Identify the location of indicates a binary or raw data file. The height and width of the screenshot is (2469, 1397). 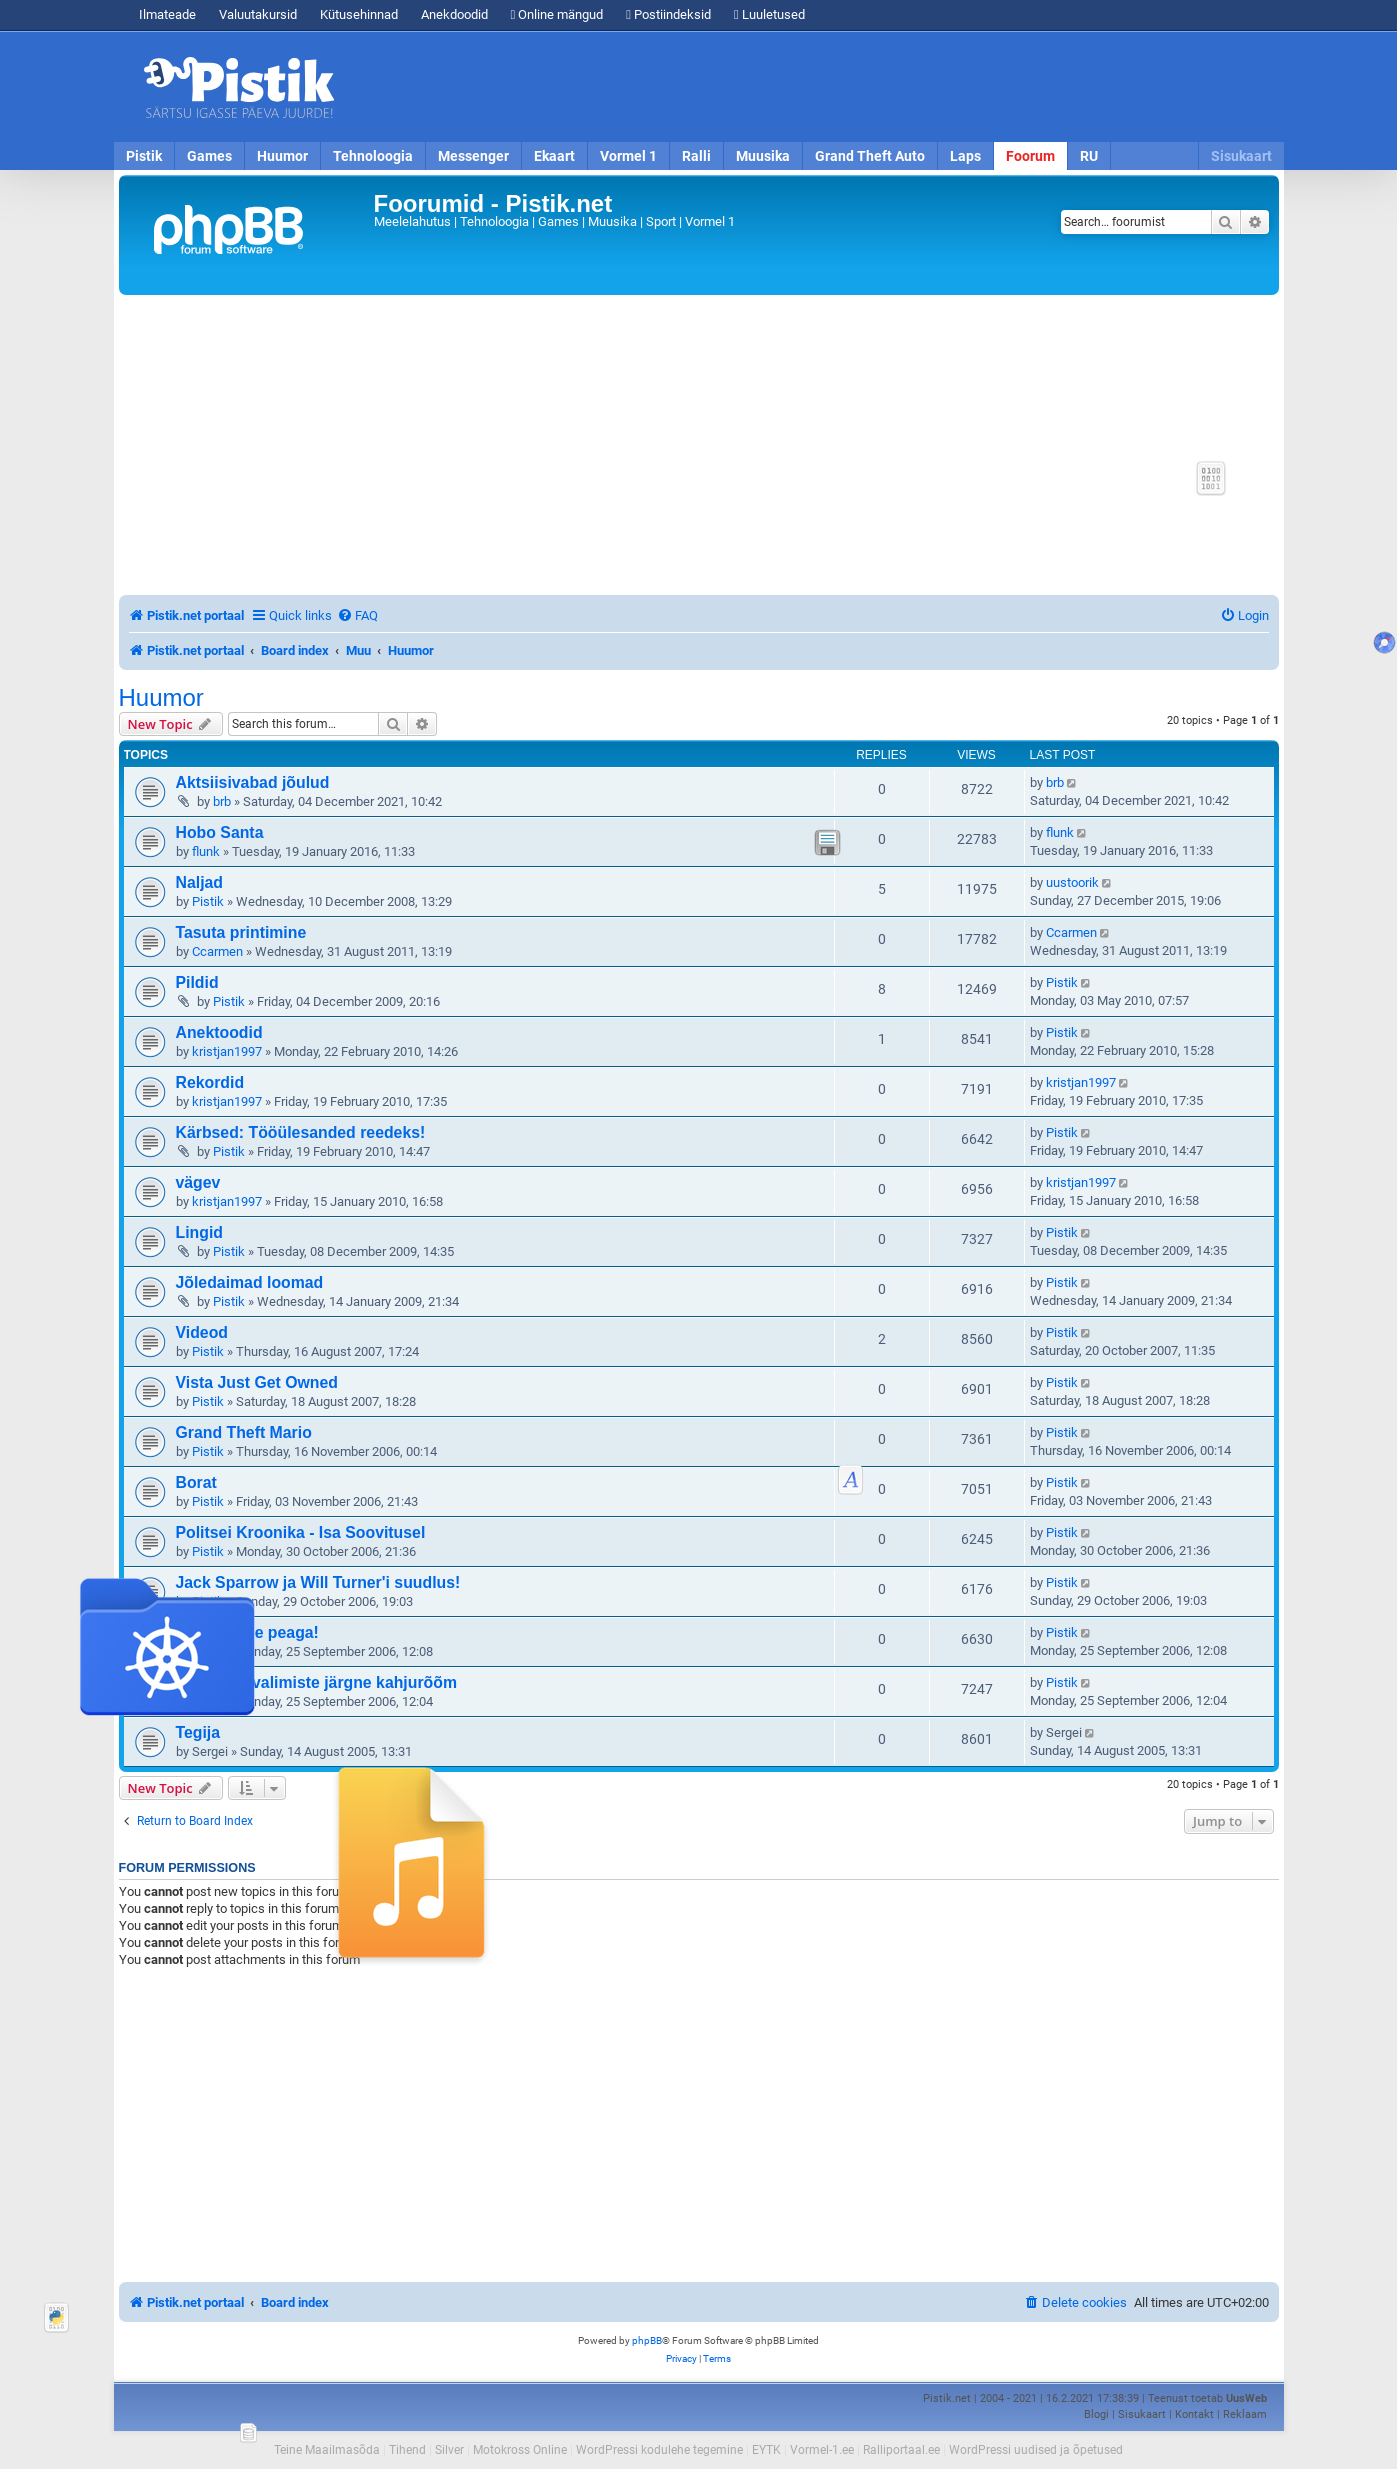
(1211, 478).